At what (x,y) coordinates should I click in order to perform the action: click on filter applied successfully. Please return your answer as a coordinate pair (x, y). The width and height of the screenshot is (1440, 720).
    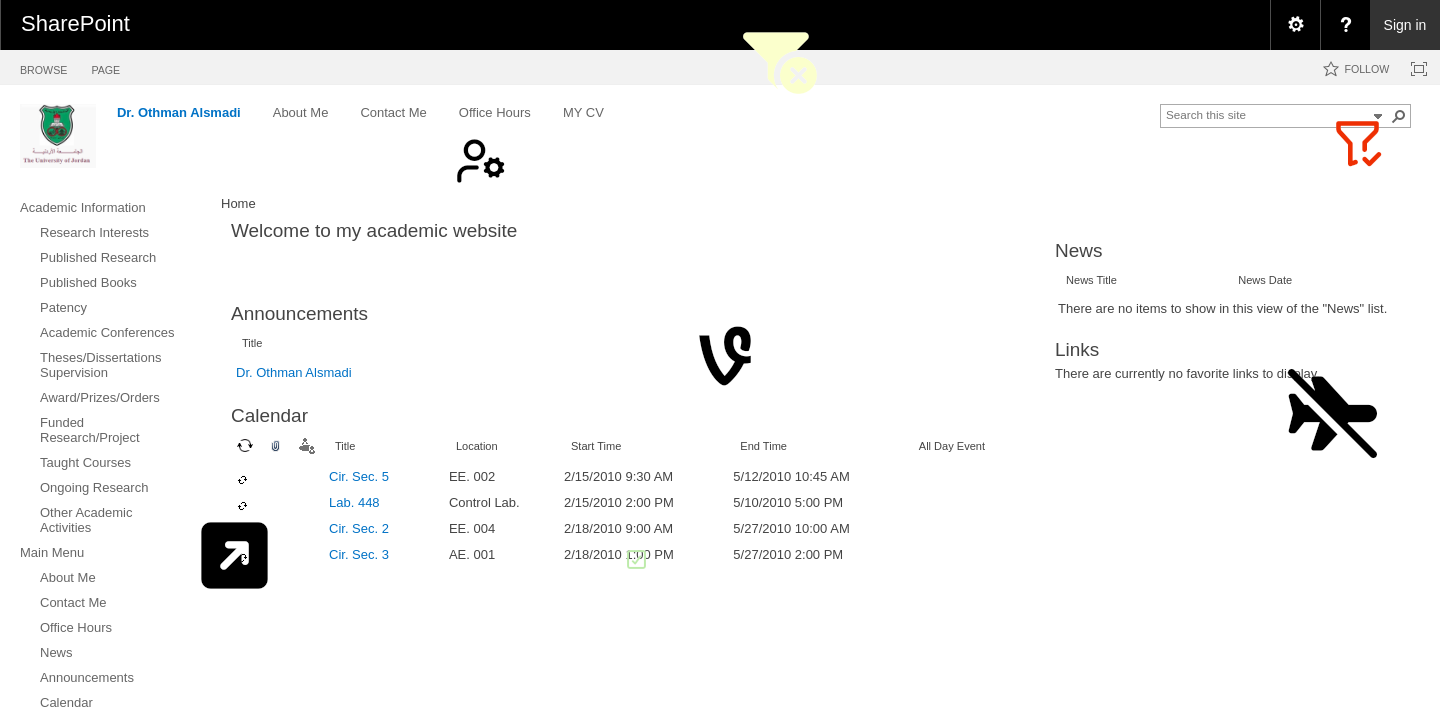
    Looking at the image, I should click on (1357, 142).